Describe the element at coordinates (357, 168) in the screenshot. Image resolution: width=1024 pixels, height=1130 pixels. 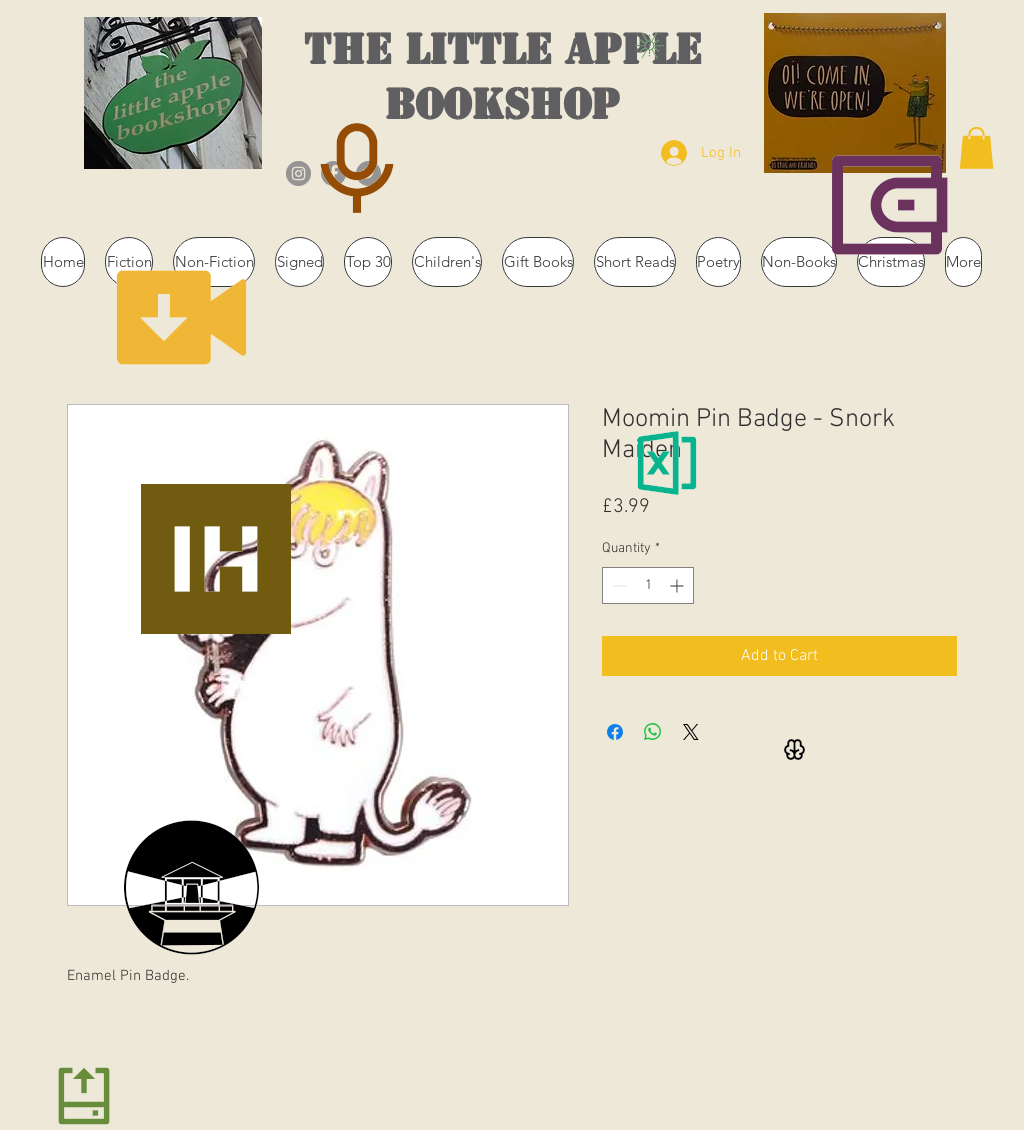
I see `tap to start voice recording` at that location.